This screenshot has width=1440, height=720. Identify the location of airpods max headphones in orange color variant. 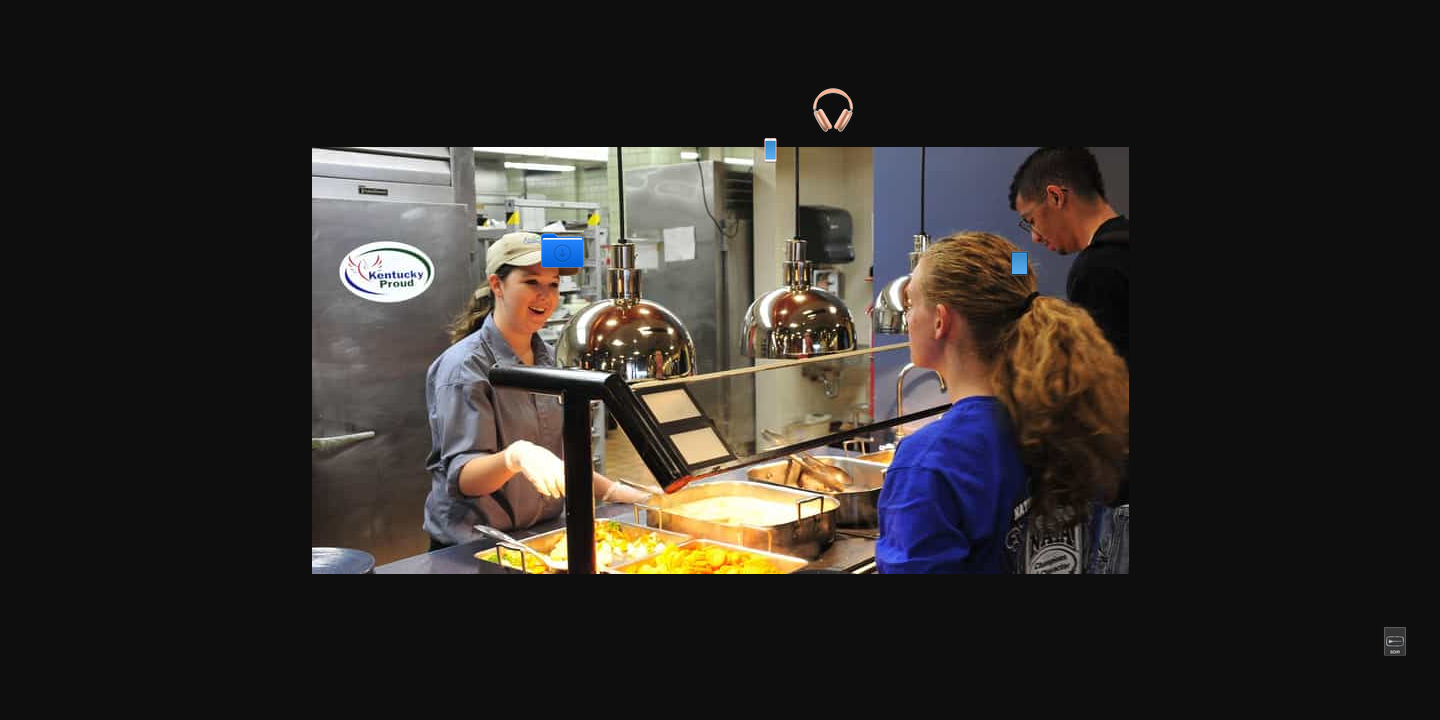
(833, 110).